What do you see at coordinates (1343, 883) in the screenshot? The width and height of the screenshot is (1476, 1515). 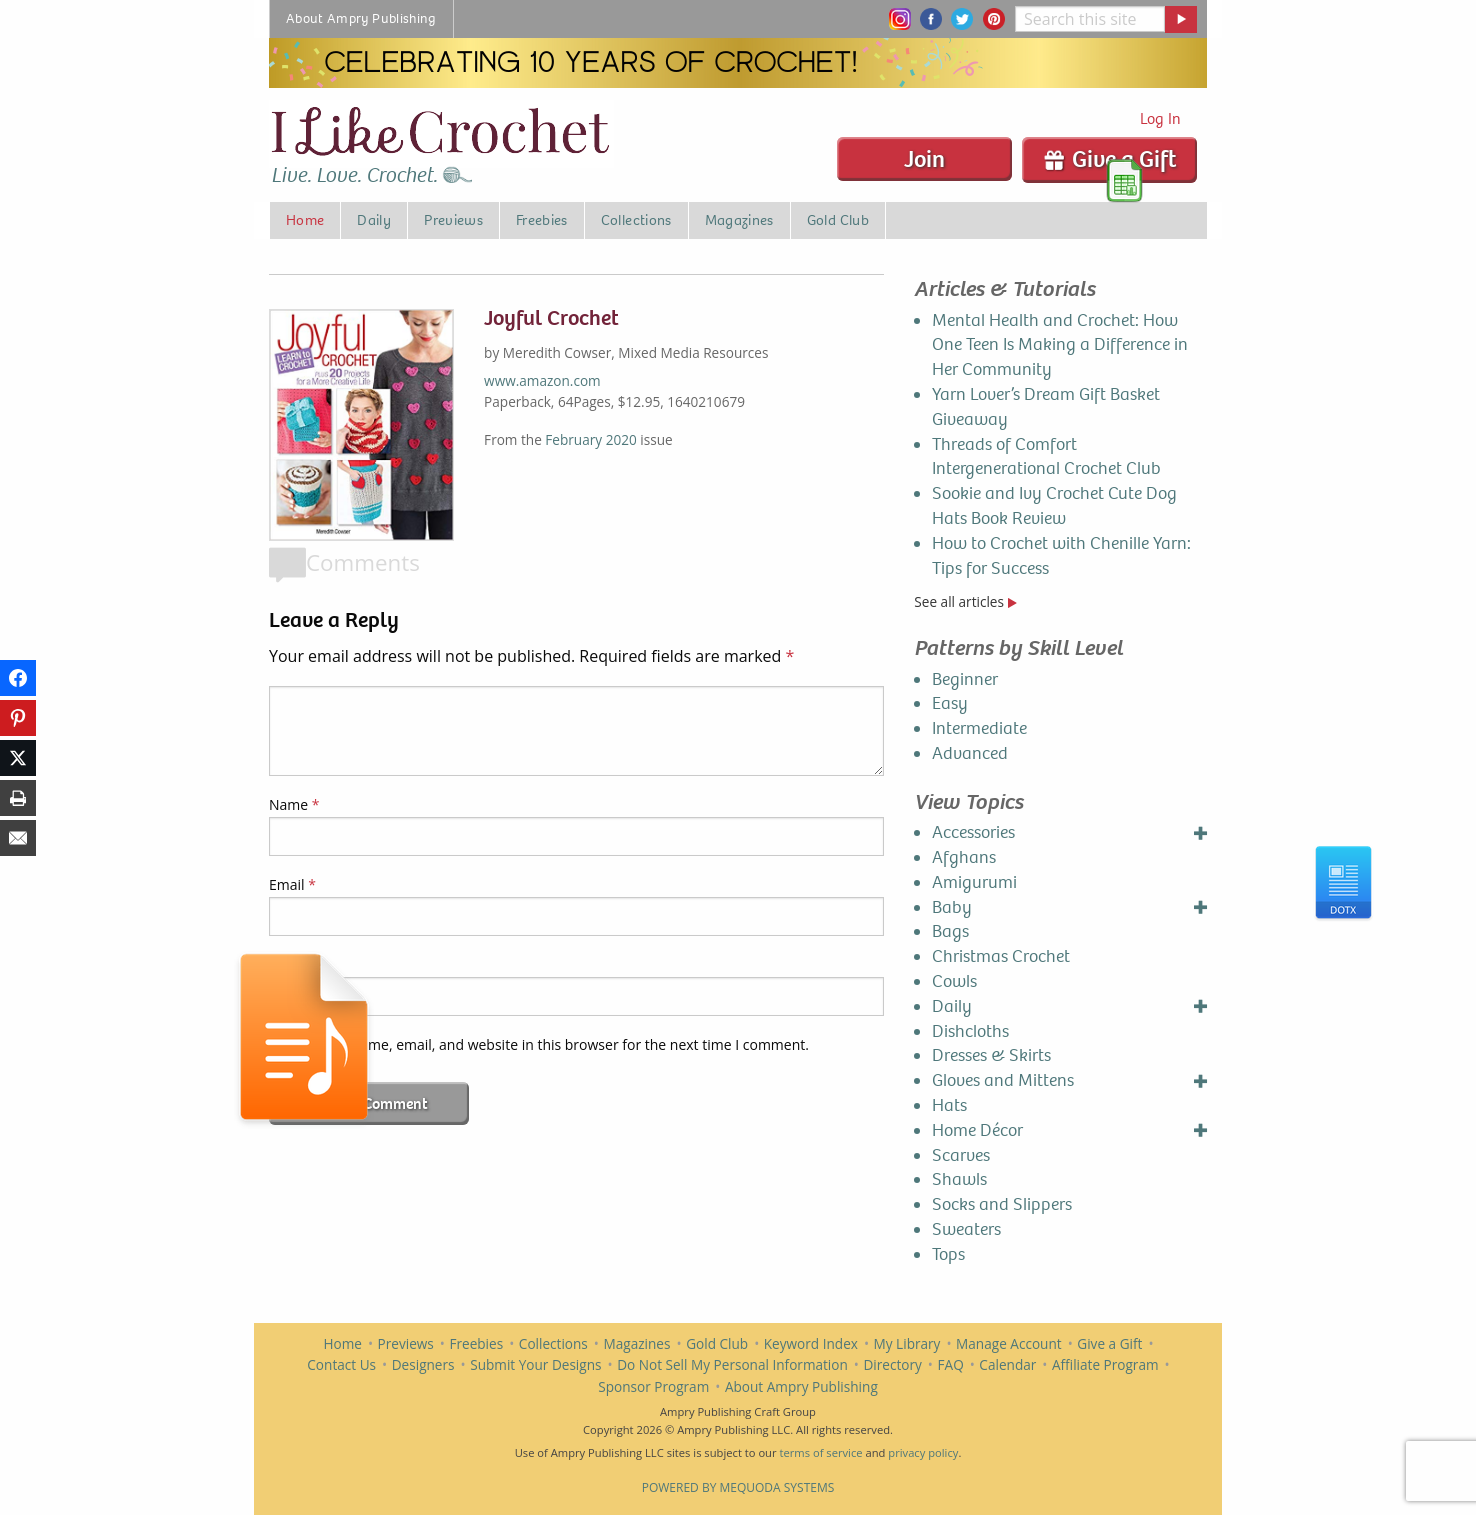 I see `a microsoft word template file (.dotx)` at bounding box center [1343, 883].